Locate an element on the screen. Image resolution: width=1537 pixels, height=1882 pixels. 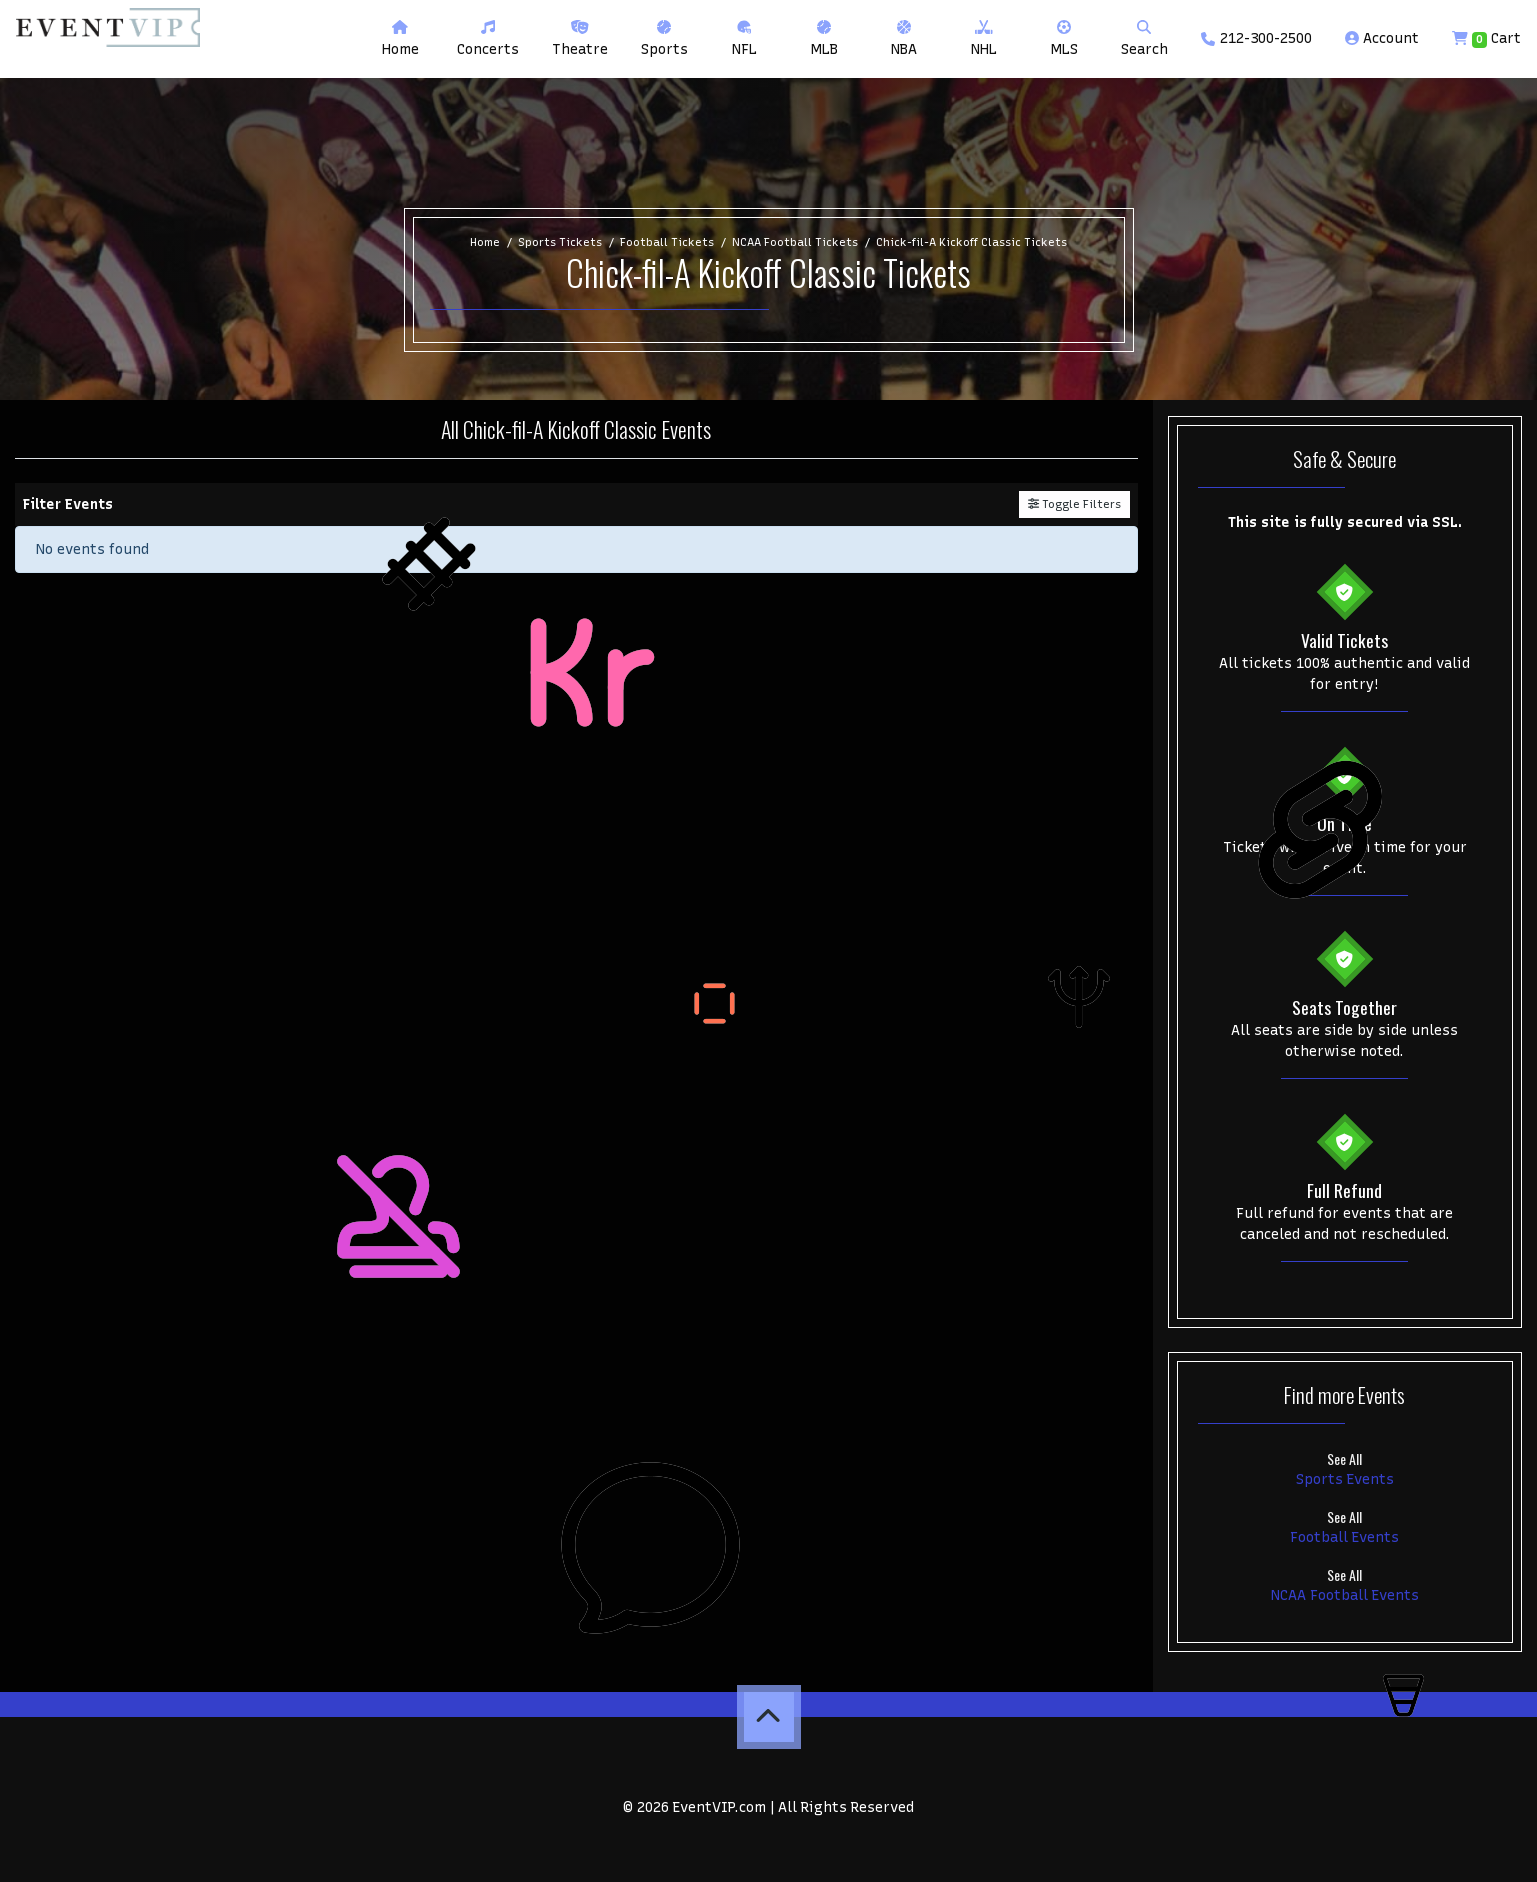
view sales funnel analytics is located at coordinates (1403, 1695).